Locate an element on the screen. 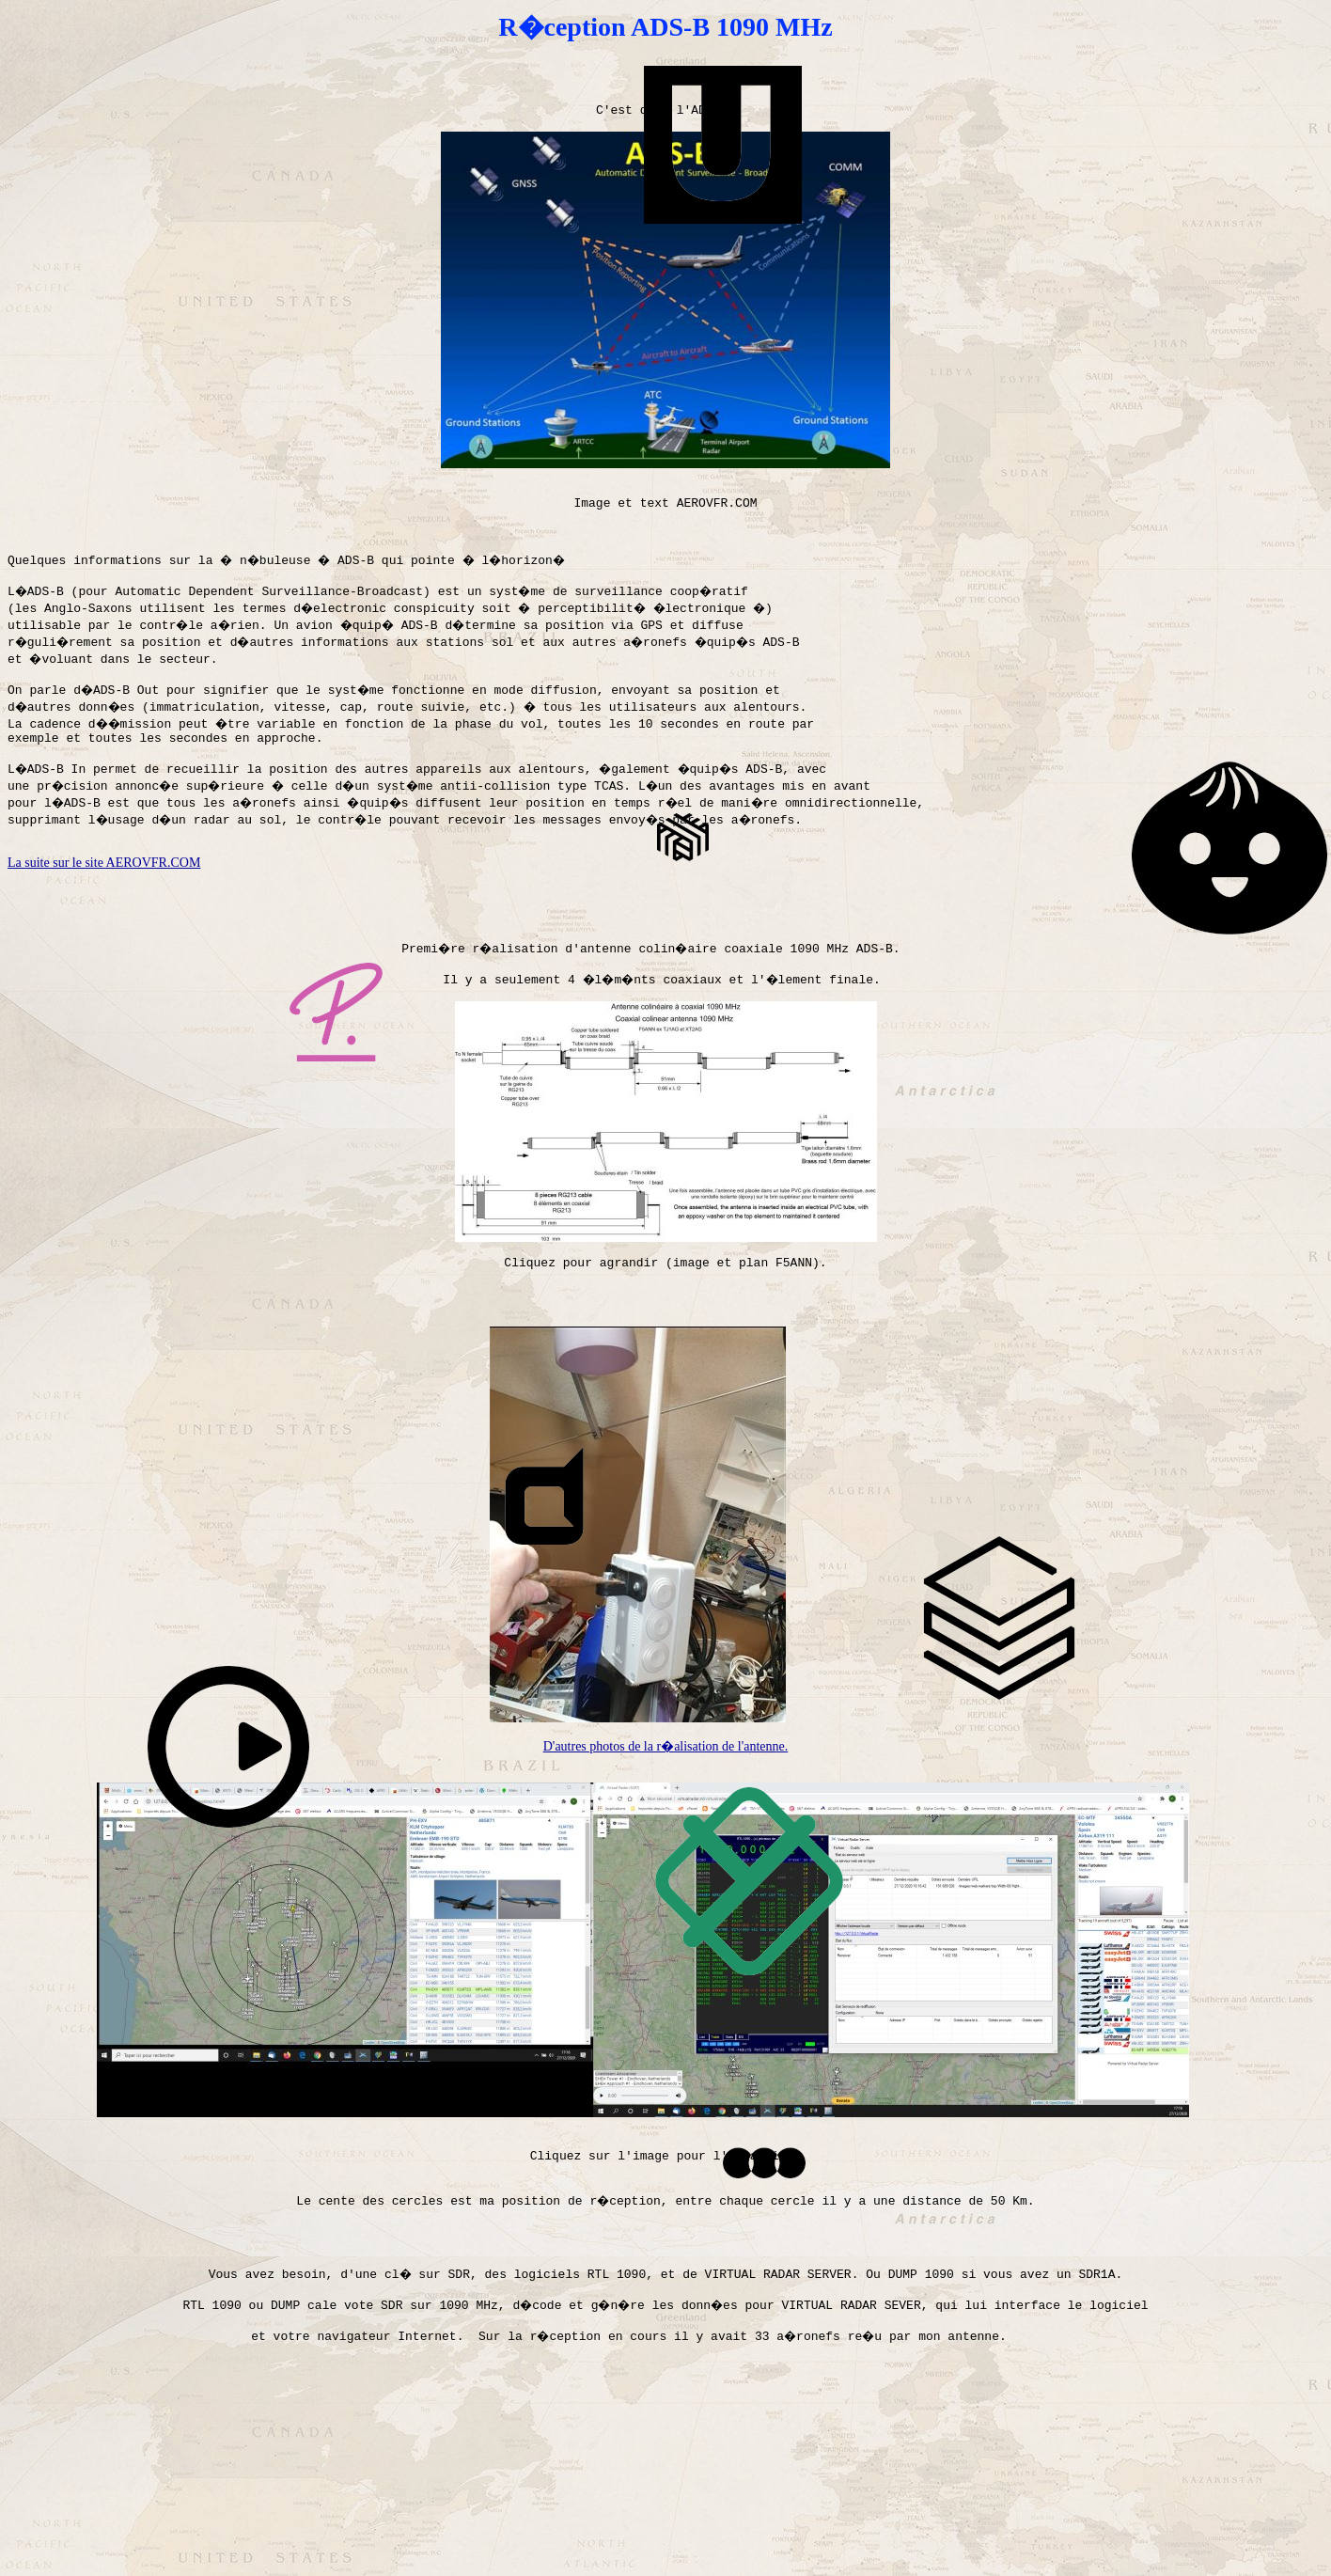 This screenshot has height=2576, width=1331. visit unpkg CDN service is located at coordinates (723, 145).